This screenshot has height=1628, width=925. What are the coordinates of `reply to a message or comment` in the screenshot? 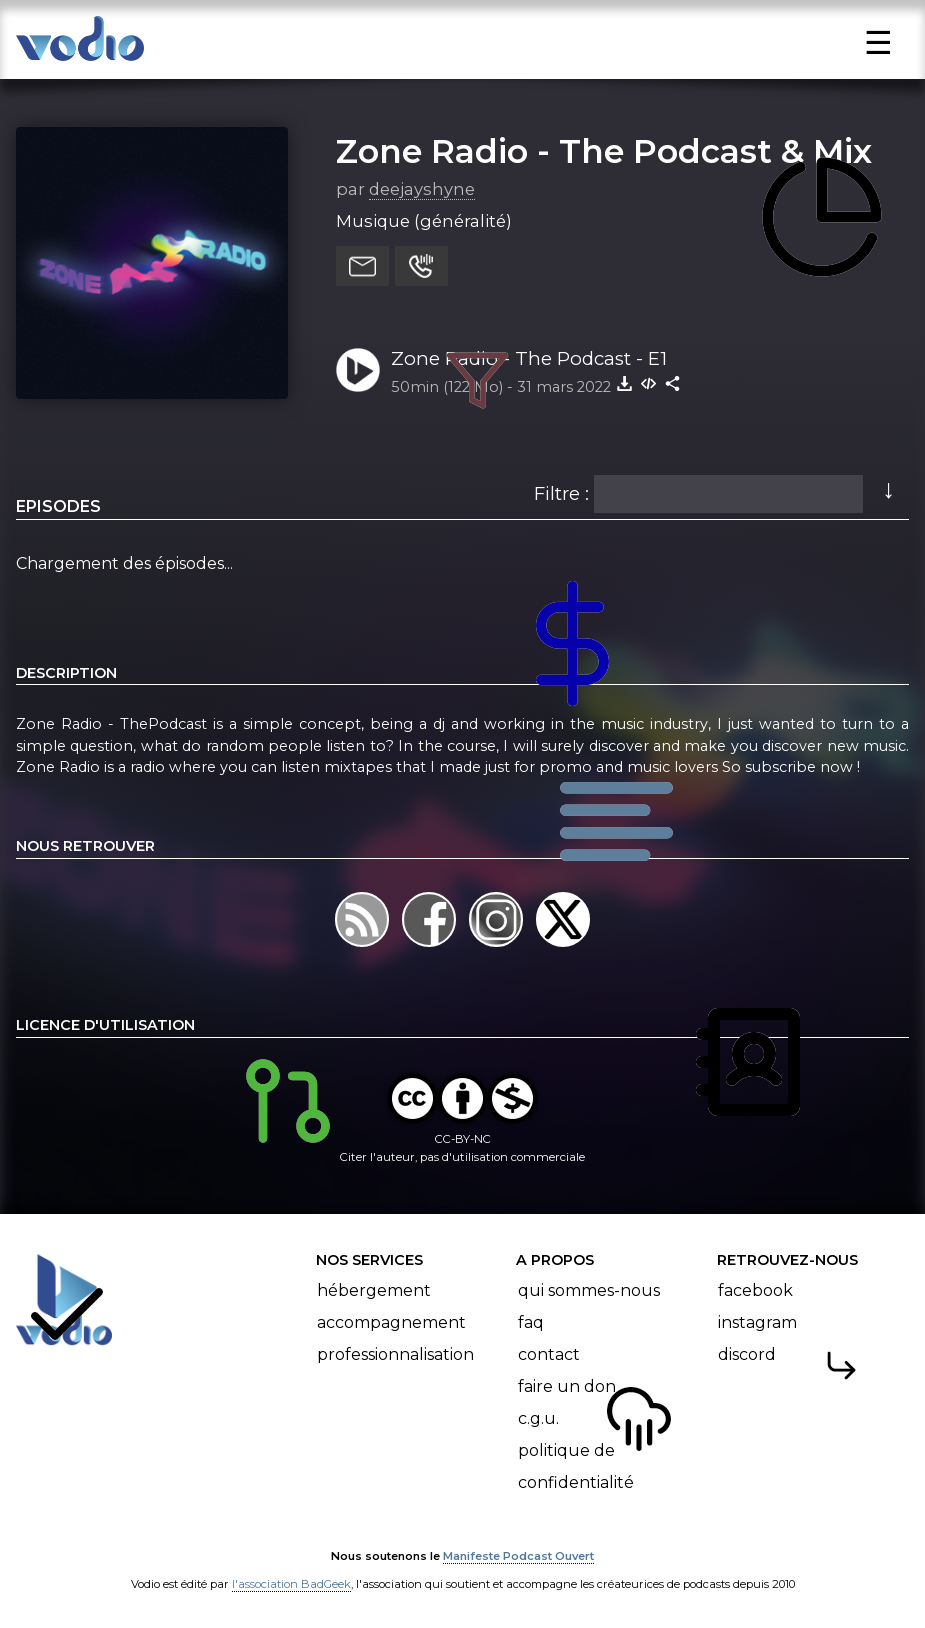 It's located at (841, 1365).